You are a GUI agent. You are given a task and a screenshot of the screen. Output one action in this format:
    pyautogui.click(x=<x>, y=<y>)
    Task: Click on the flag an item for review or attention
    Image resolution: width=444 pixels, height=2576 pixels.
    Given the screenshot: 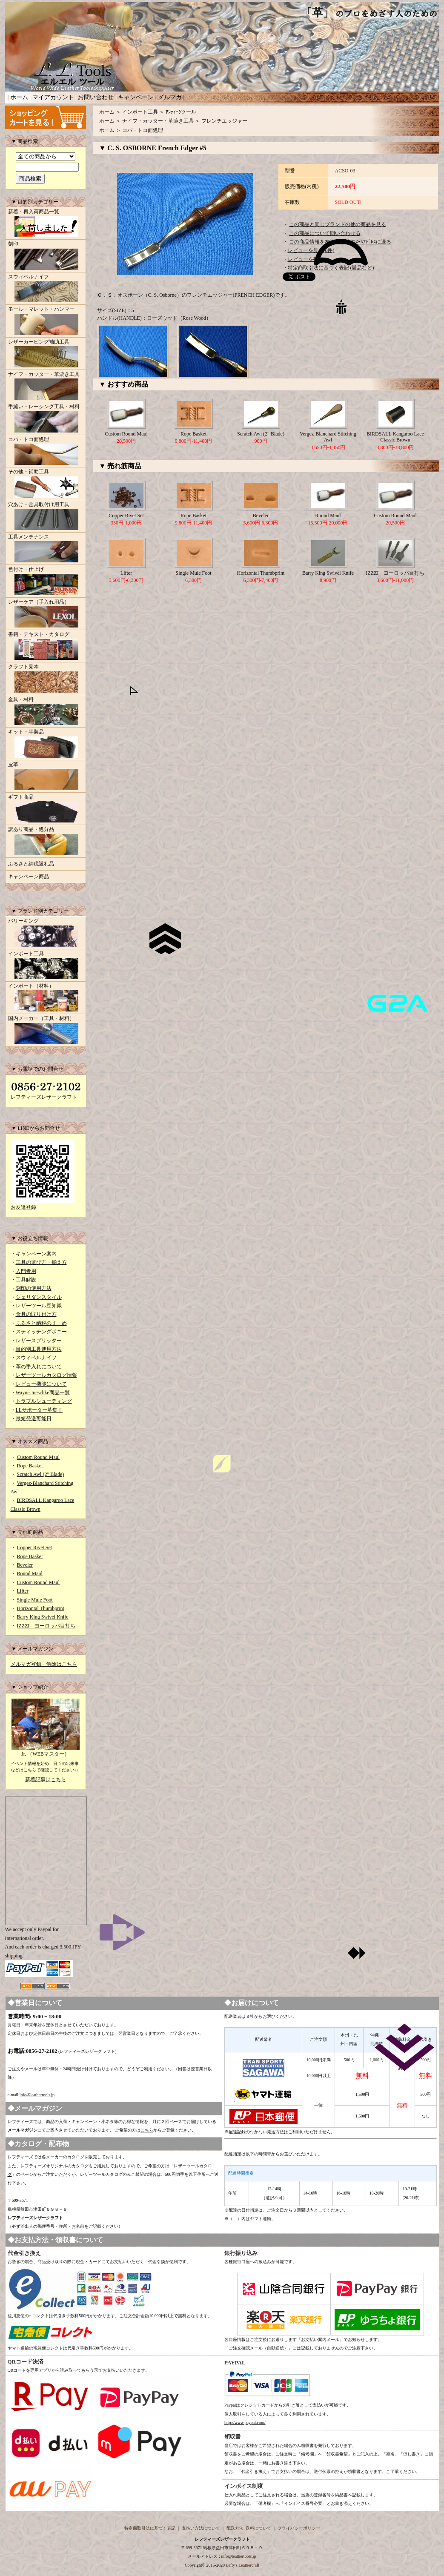 What is the action you would take?
    pyautogui.click(x=134, y=691)
    